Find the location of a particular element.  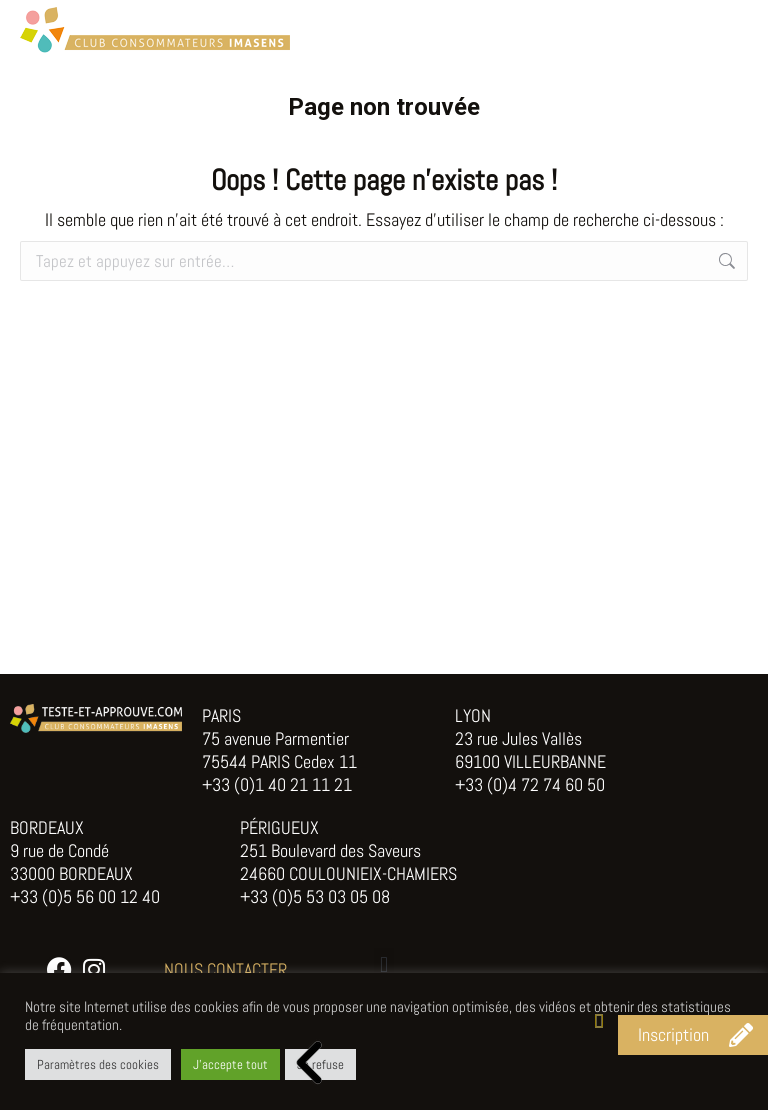

go back to the previous screen is located at coordinates (309, 1062).